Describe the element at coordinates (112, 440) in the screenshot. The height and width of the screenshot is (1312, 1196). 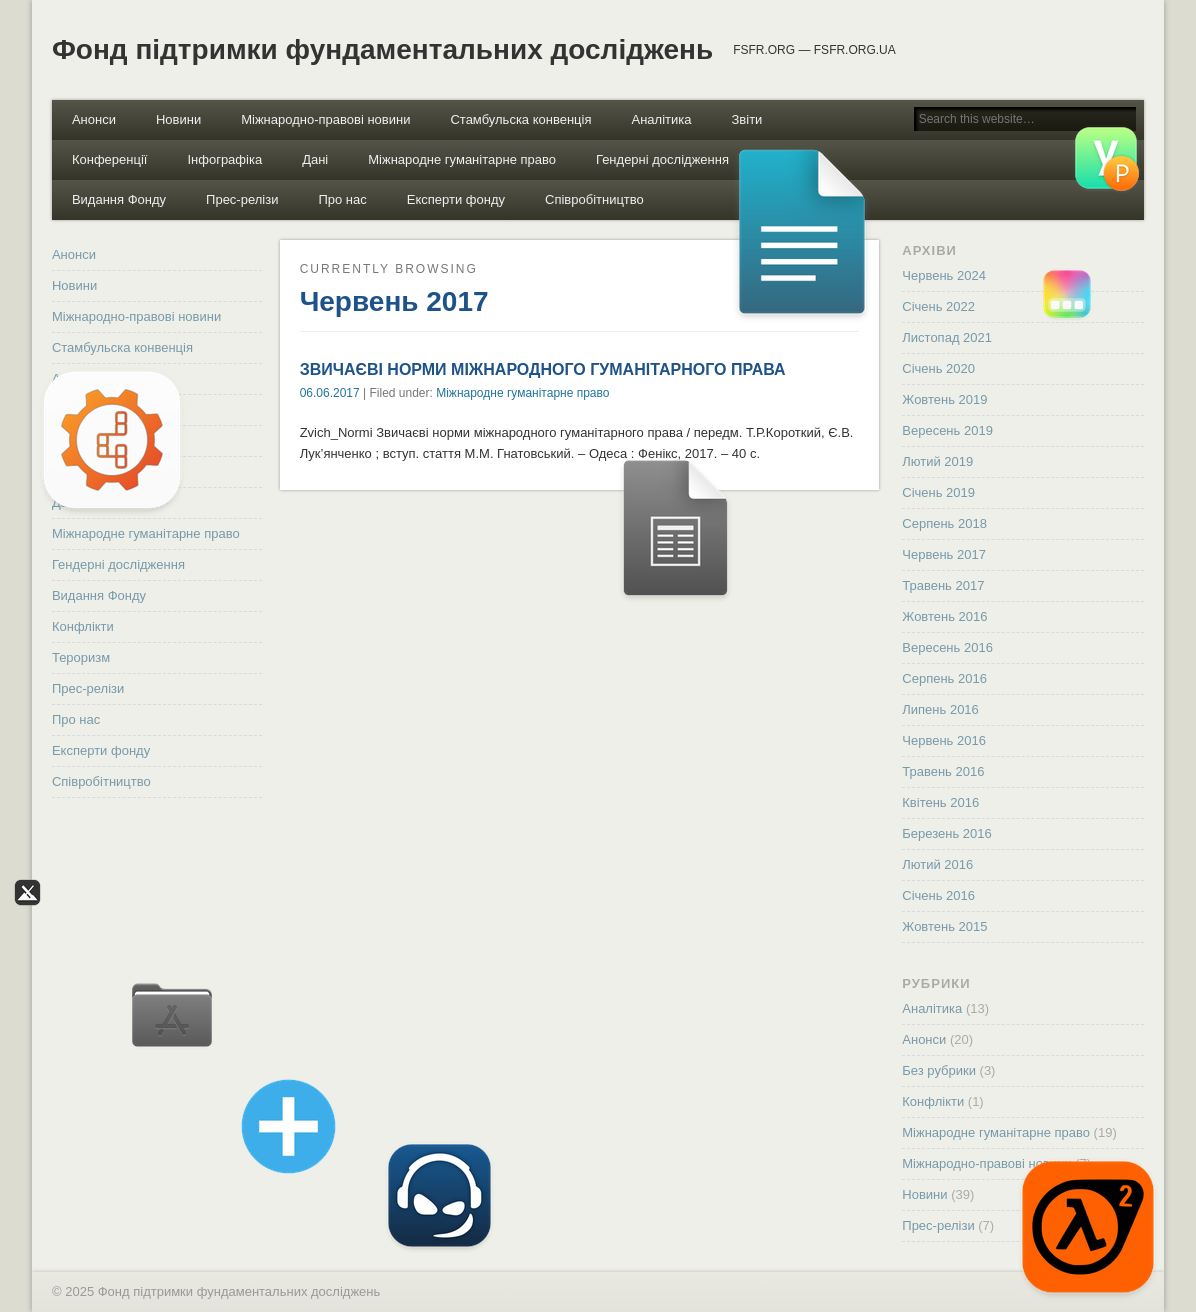
I see `open btrfs assistant for managing btrfs filesystem snapshots` at that location.